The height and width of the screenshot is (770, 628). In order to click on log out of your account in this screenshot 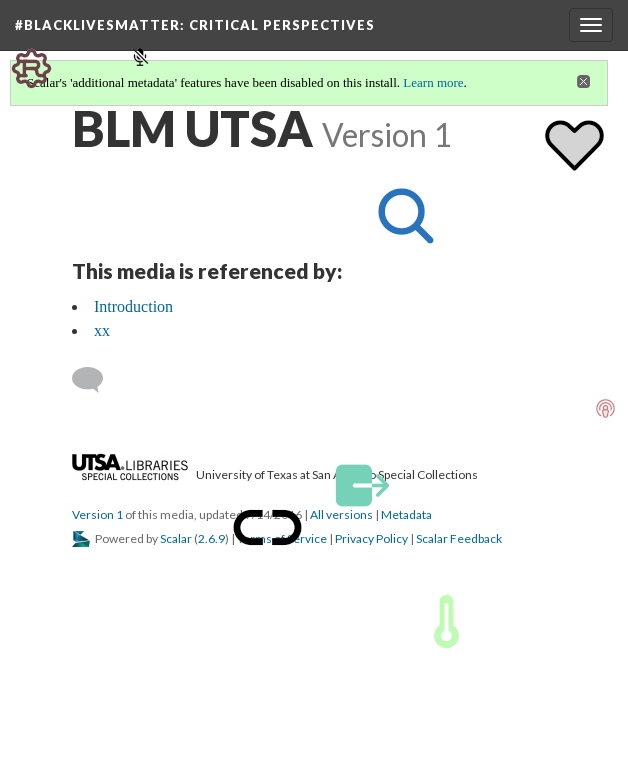, I will do `click(362, 485)`.